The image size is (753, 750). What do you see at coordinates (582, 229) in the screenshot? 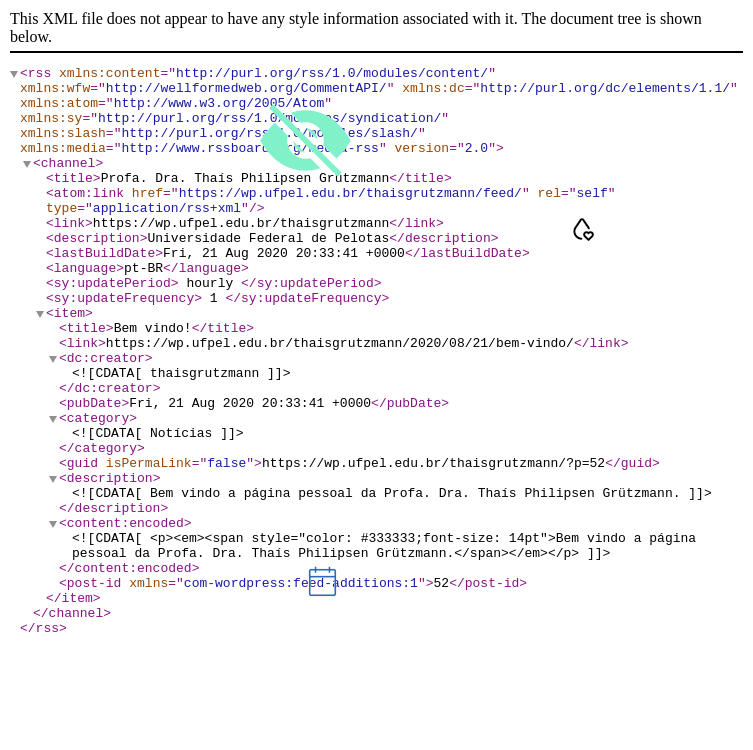
I see `donate blood or support blood donation` at bounding box center [582, 229].